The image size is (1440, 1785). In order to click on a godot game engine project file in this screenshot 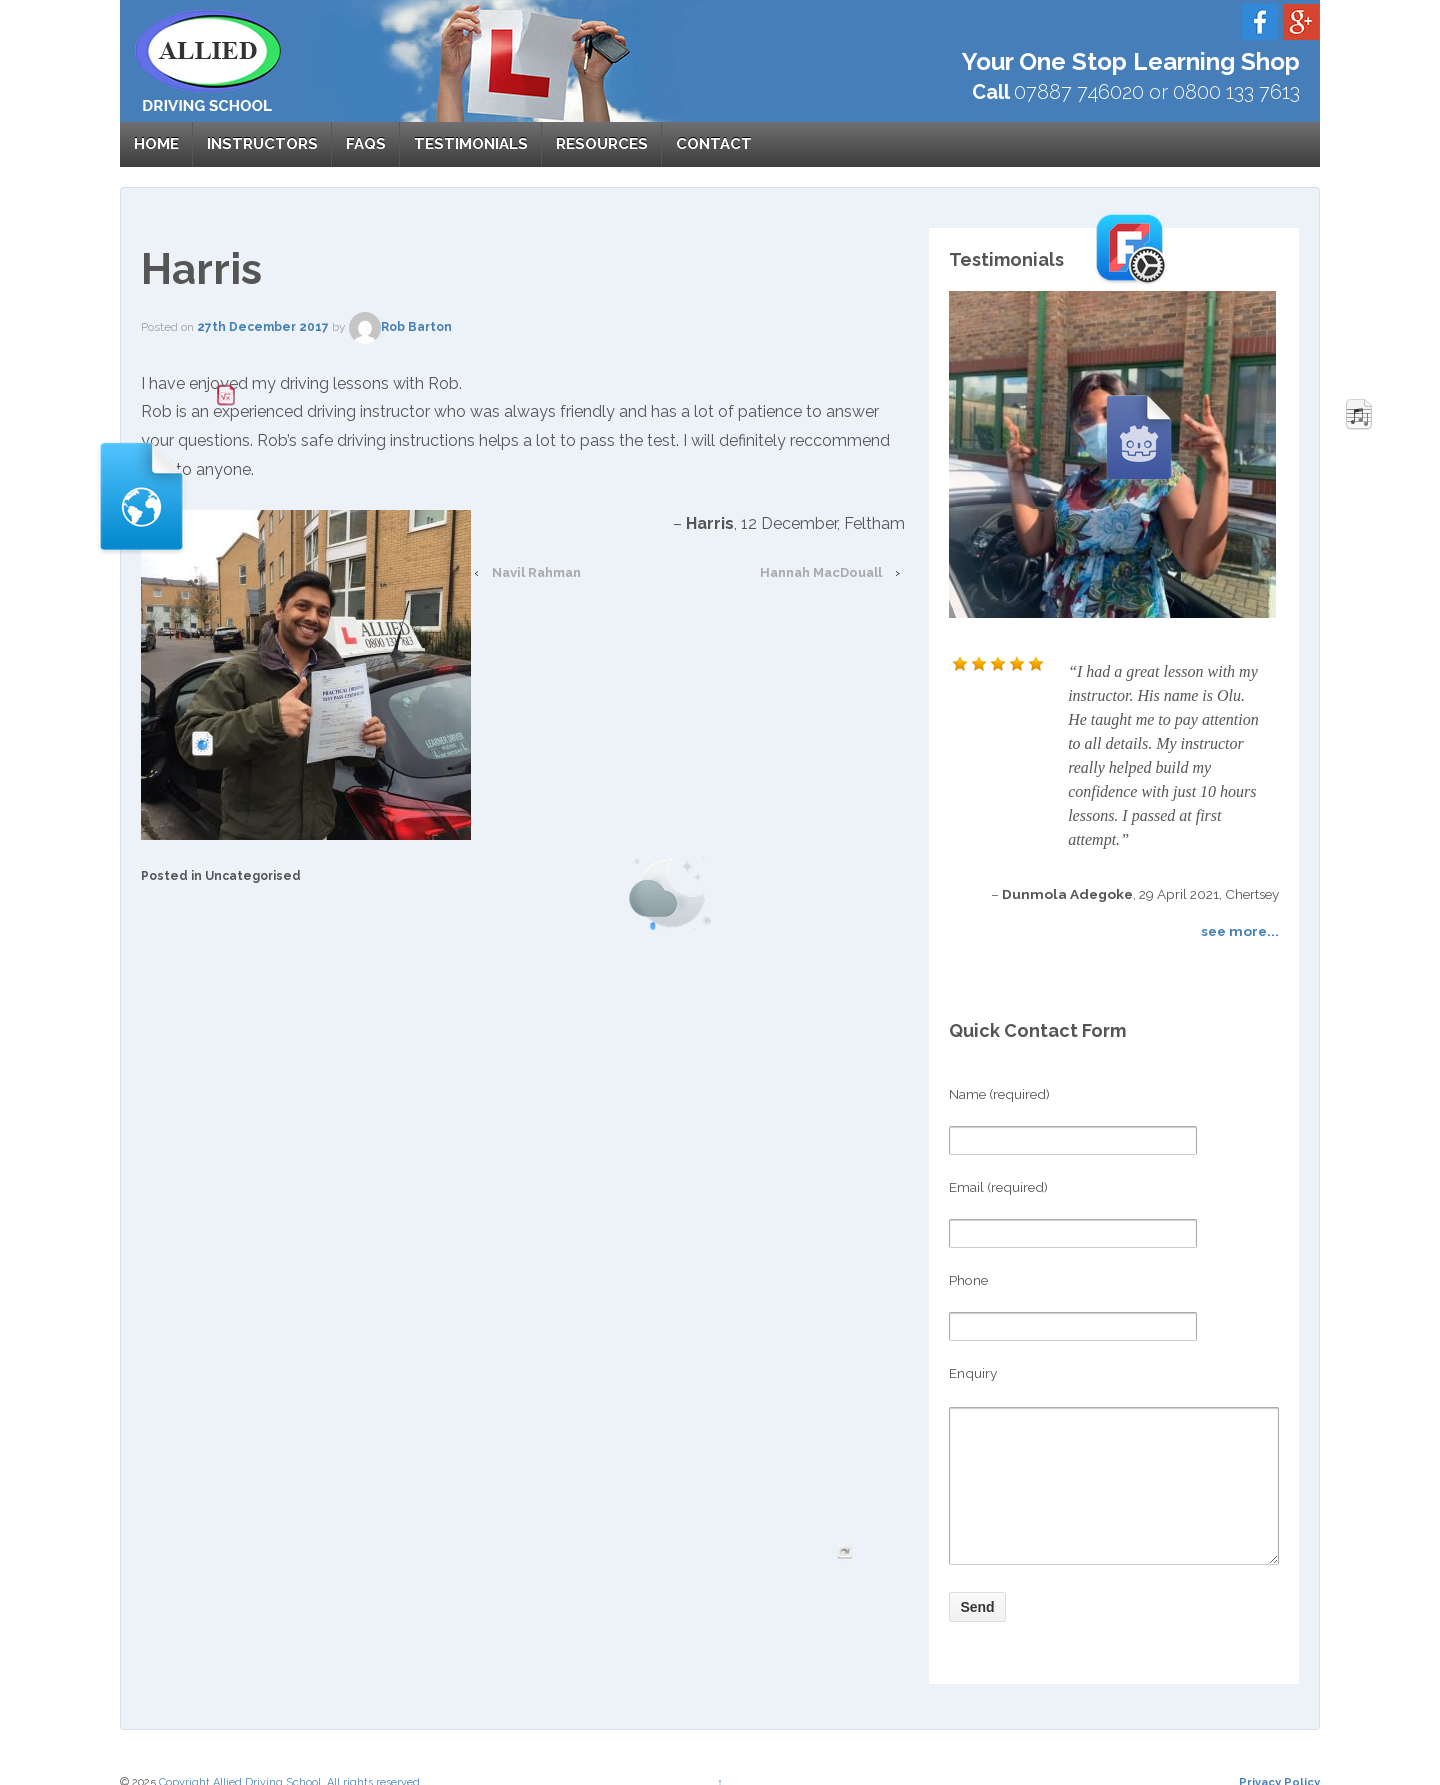, I will do `click(1139, 439)`.